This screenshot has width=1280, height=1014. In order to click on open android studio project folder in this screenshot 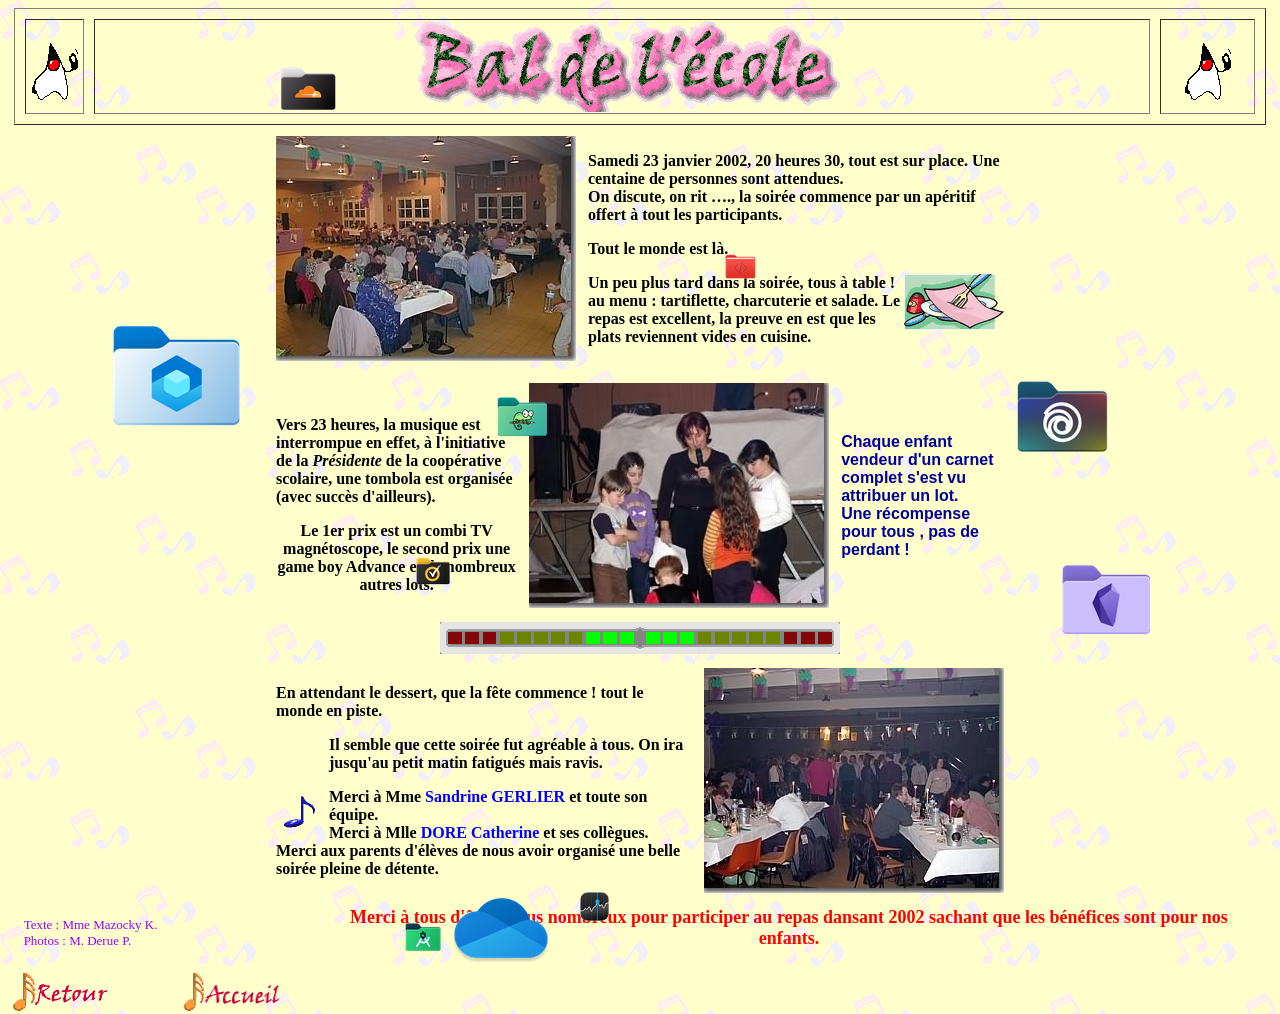, I will do `click(423, 938)`.